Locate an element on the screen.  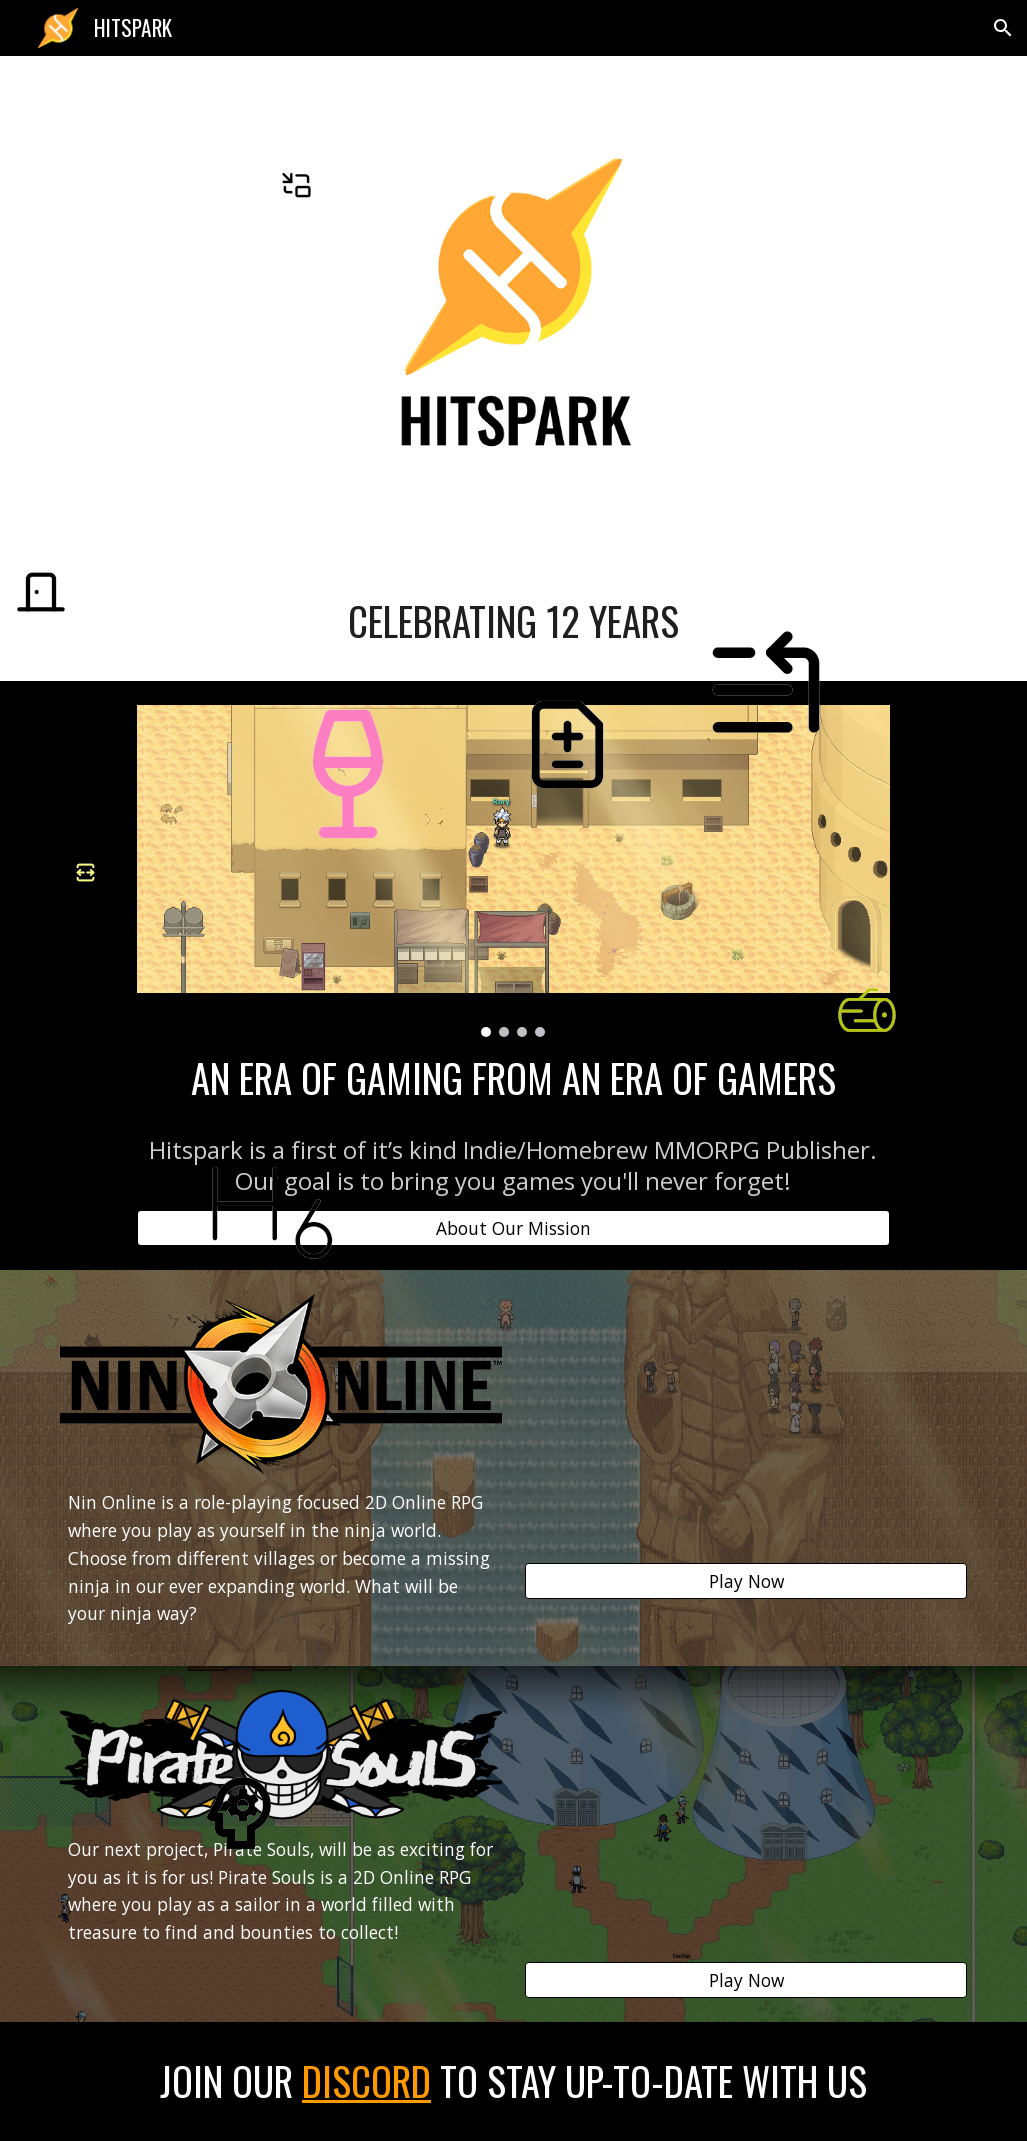
browse wine selection or menu is located at coordinates (348, 774).